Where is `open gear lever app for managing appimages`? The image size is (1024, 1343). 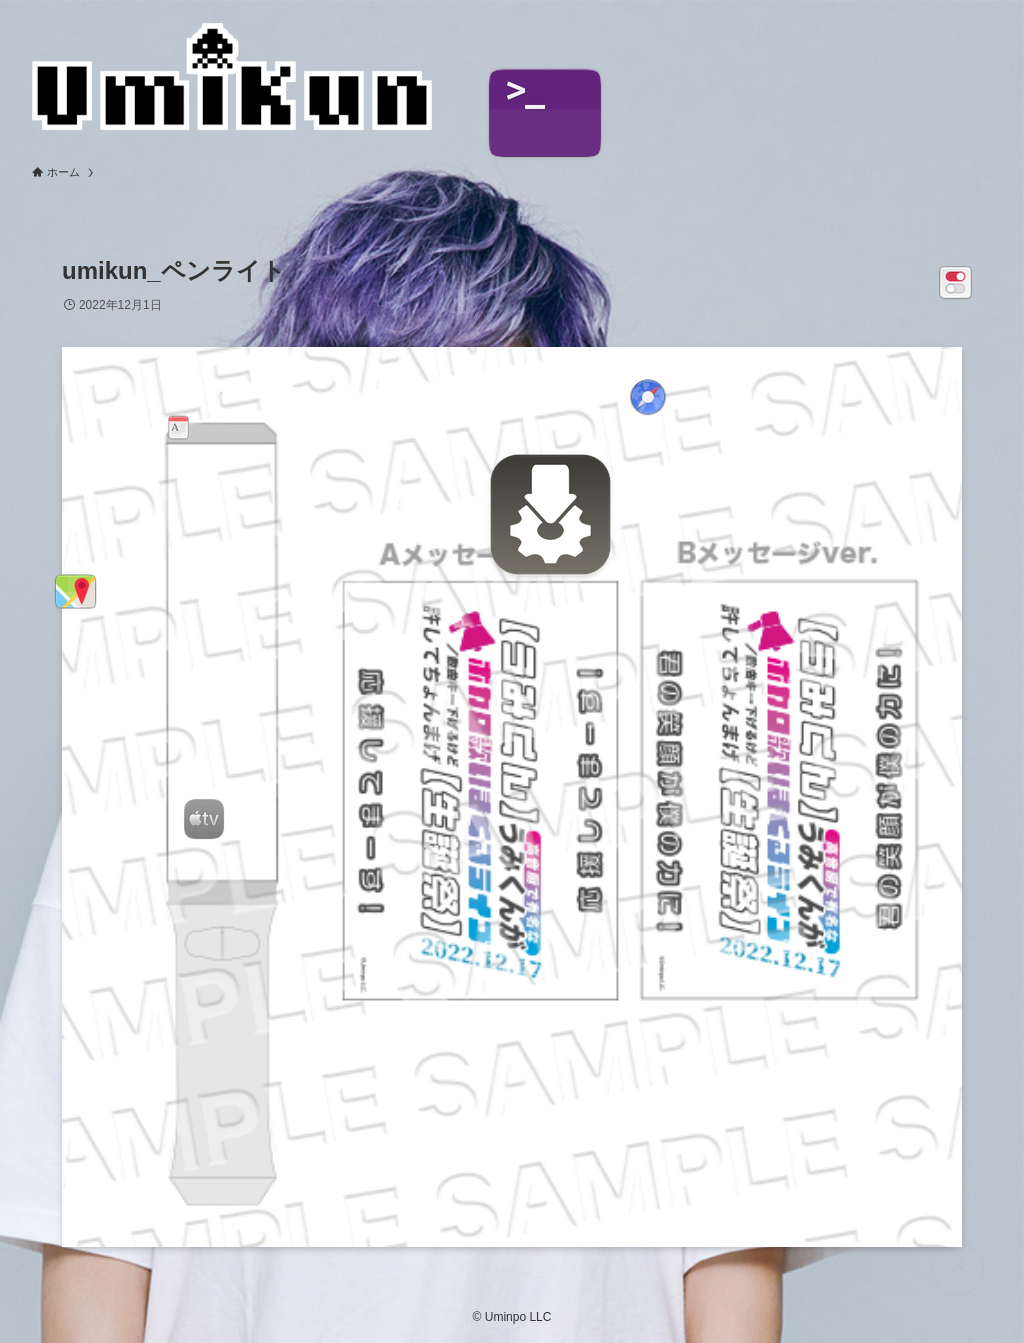
open gear lever app for managing appimages is located at coordinates (550, 514).